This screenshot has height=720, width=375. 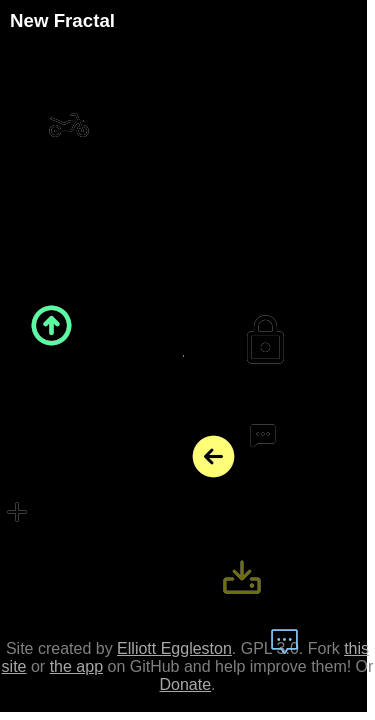 I want to click on lock or secure this item, so click(x=265, y=340).